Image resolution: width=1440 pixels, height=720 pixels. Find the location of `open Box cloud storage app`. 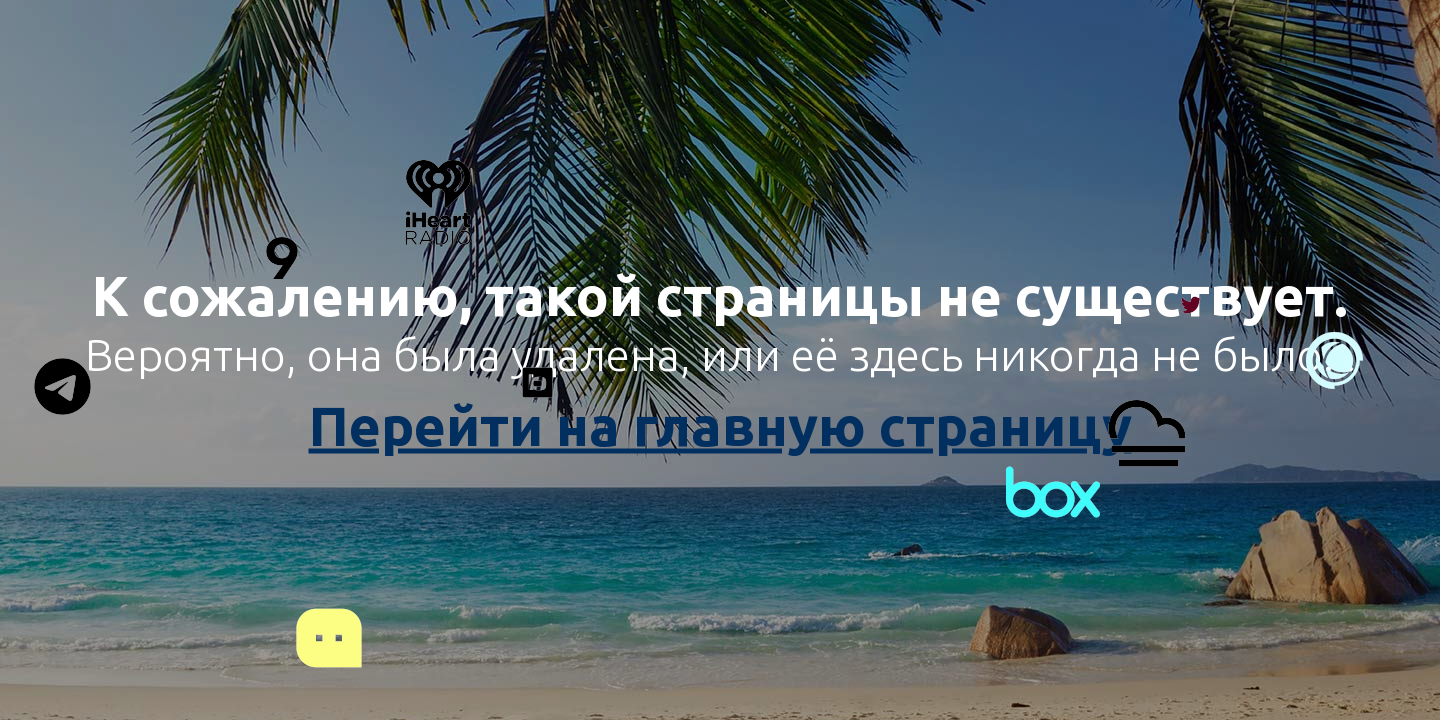

open Box cloud storage app is located at coordinates (1053, 492).